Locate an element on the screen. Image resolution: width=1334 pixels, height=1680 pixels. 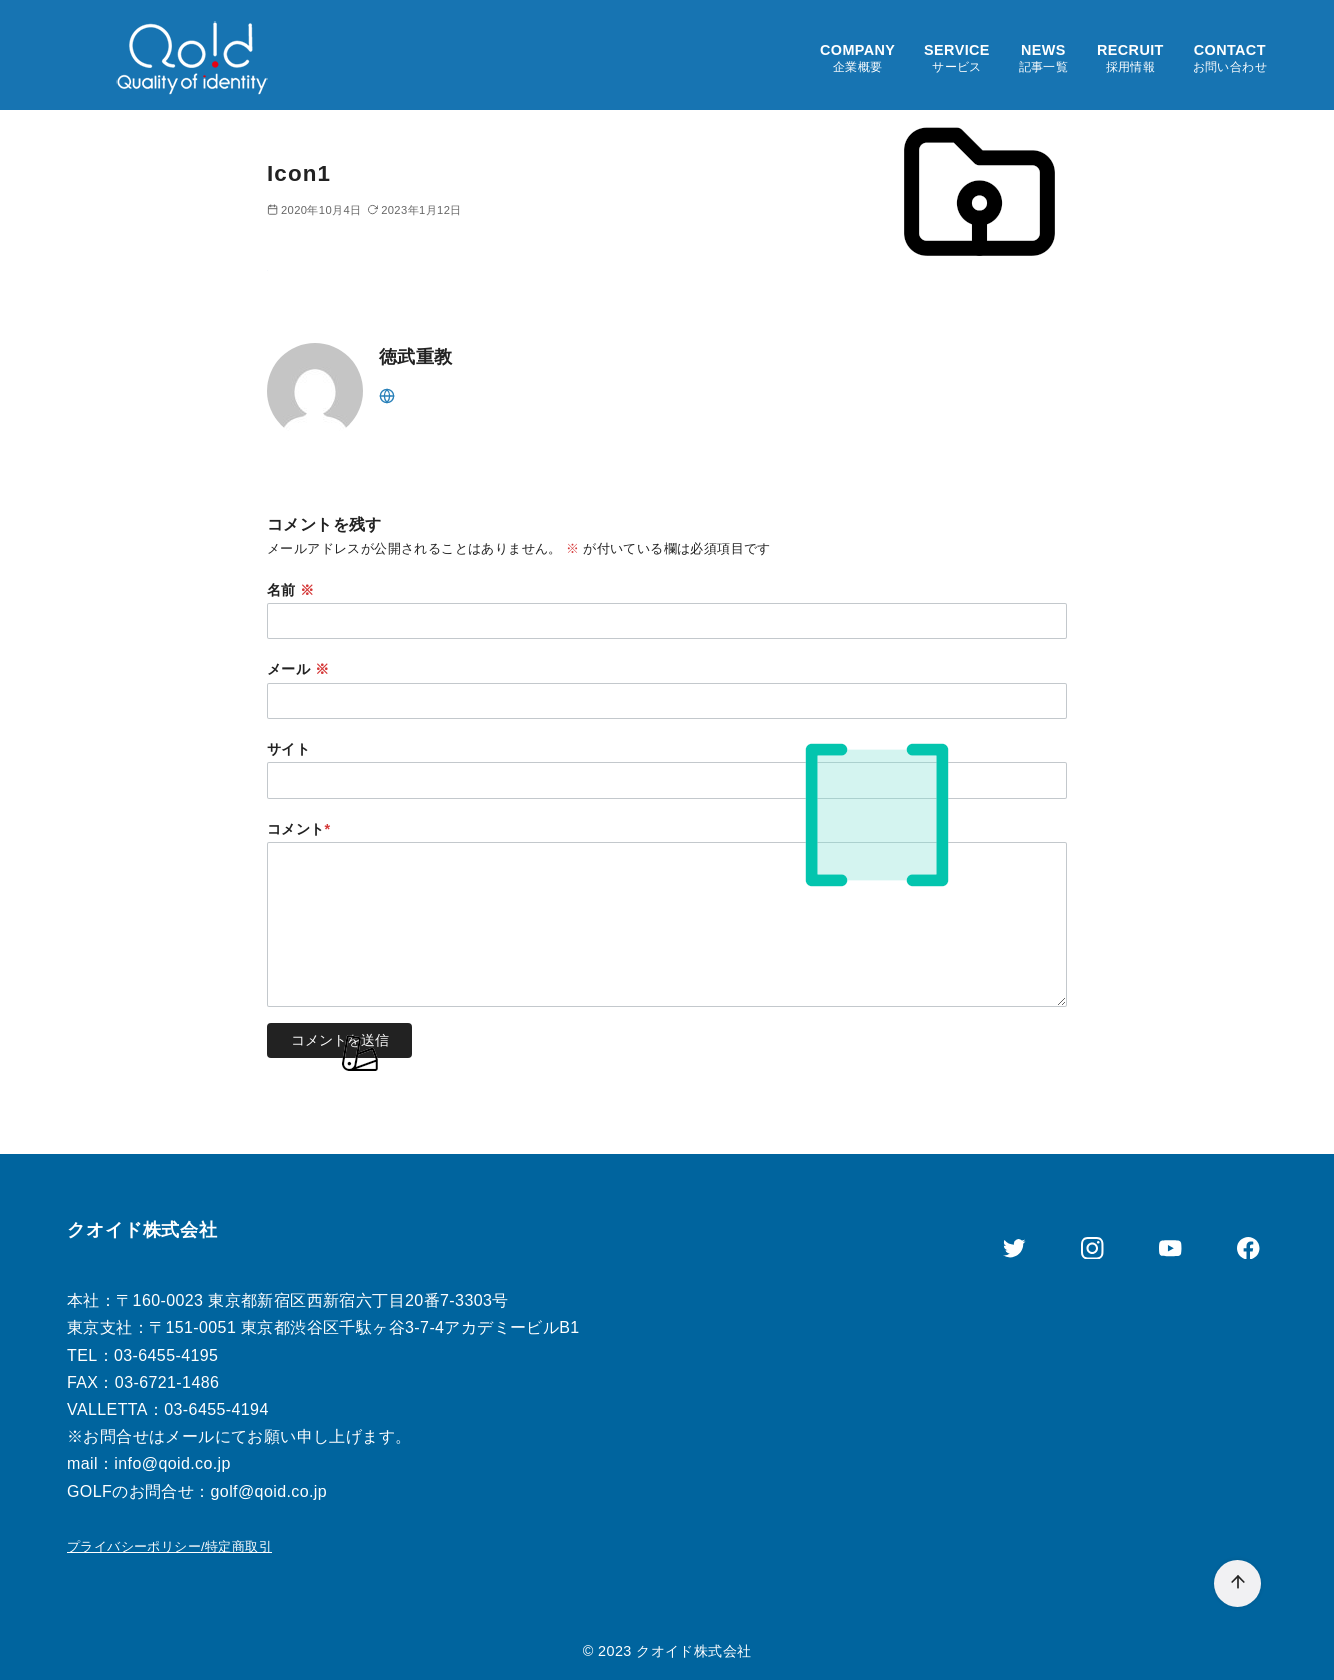
view or edit code snippets is located at coordinates (877, 815).